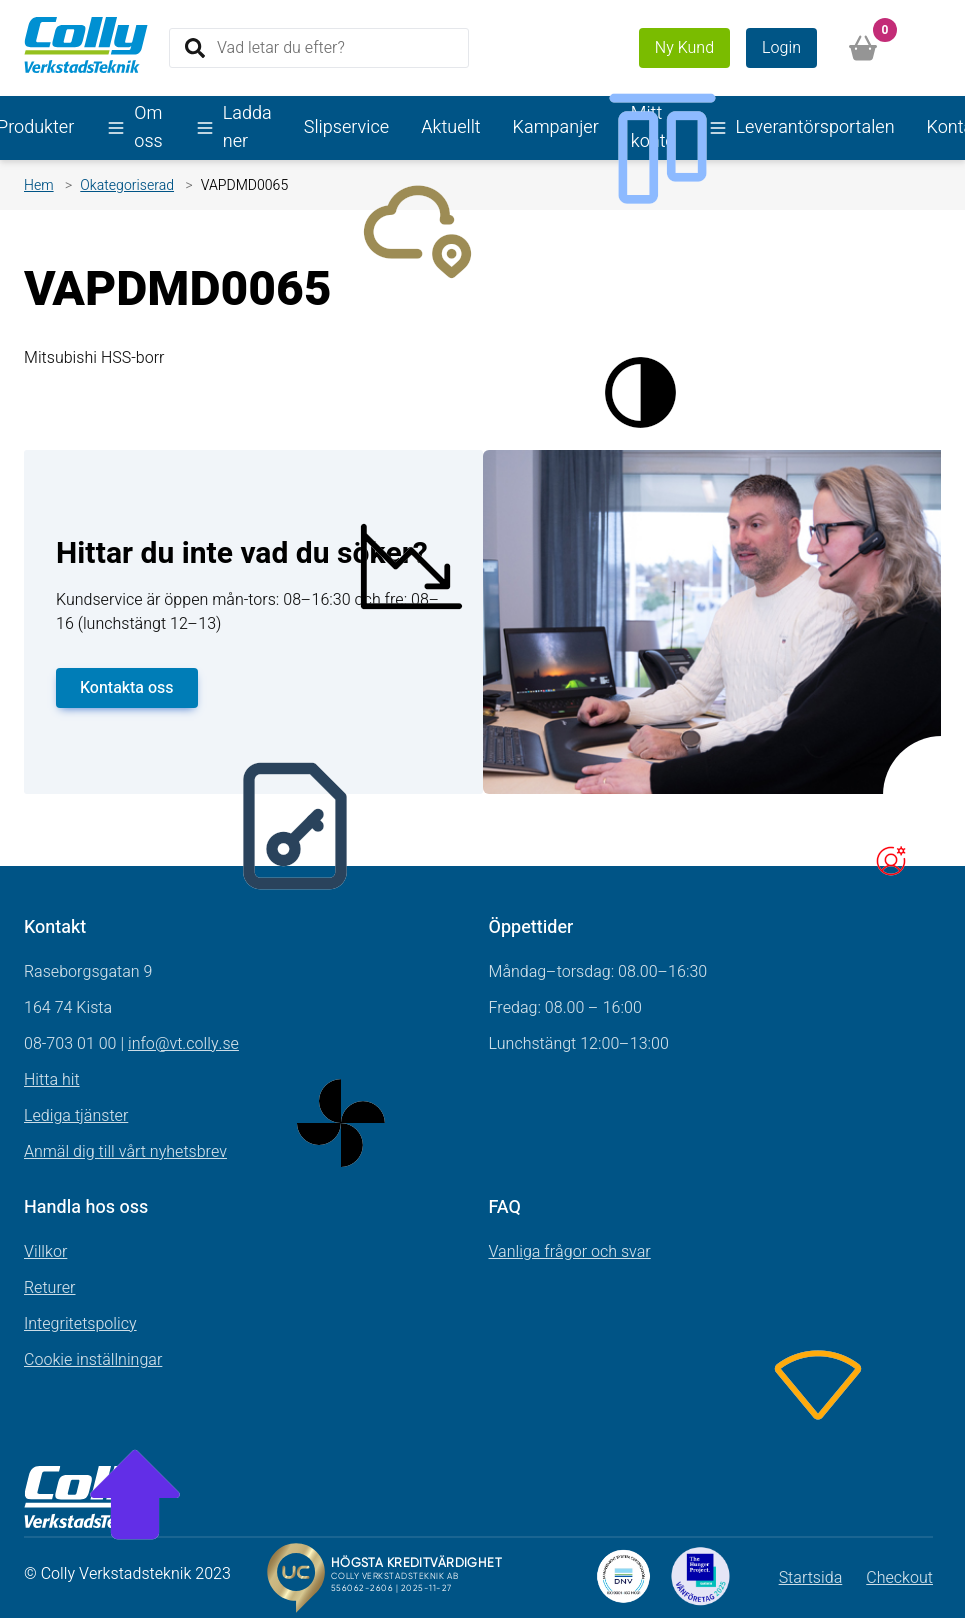 The image size is (965, 1618). I want to click on access an encrypted or password-protected file, so click(295, 826).